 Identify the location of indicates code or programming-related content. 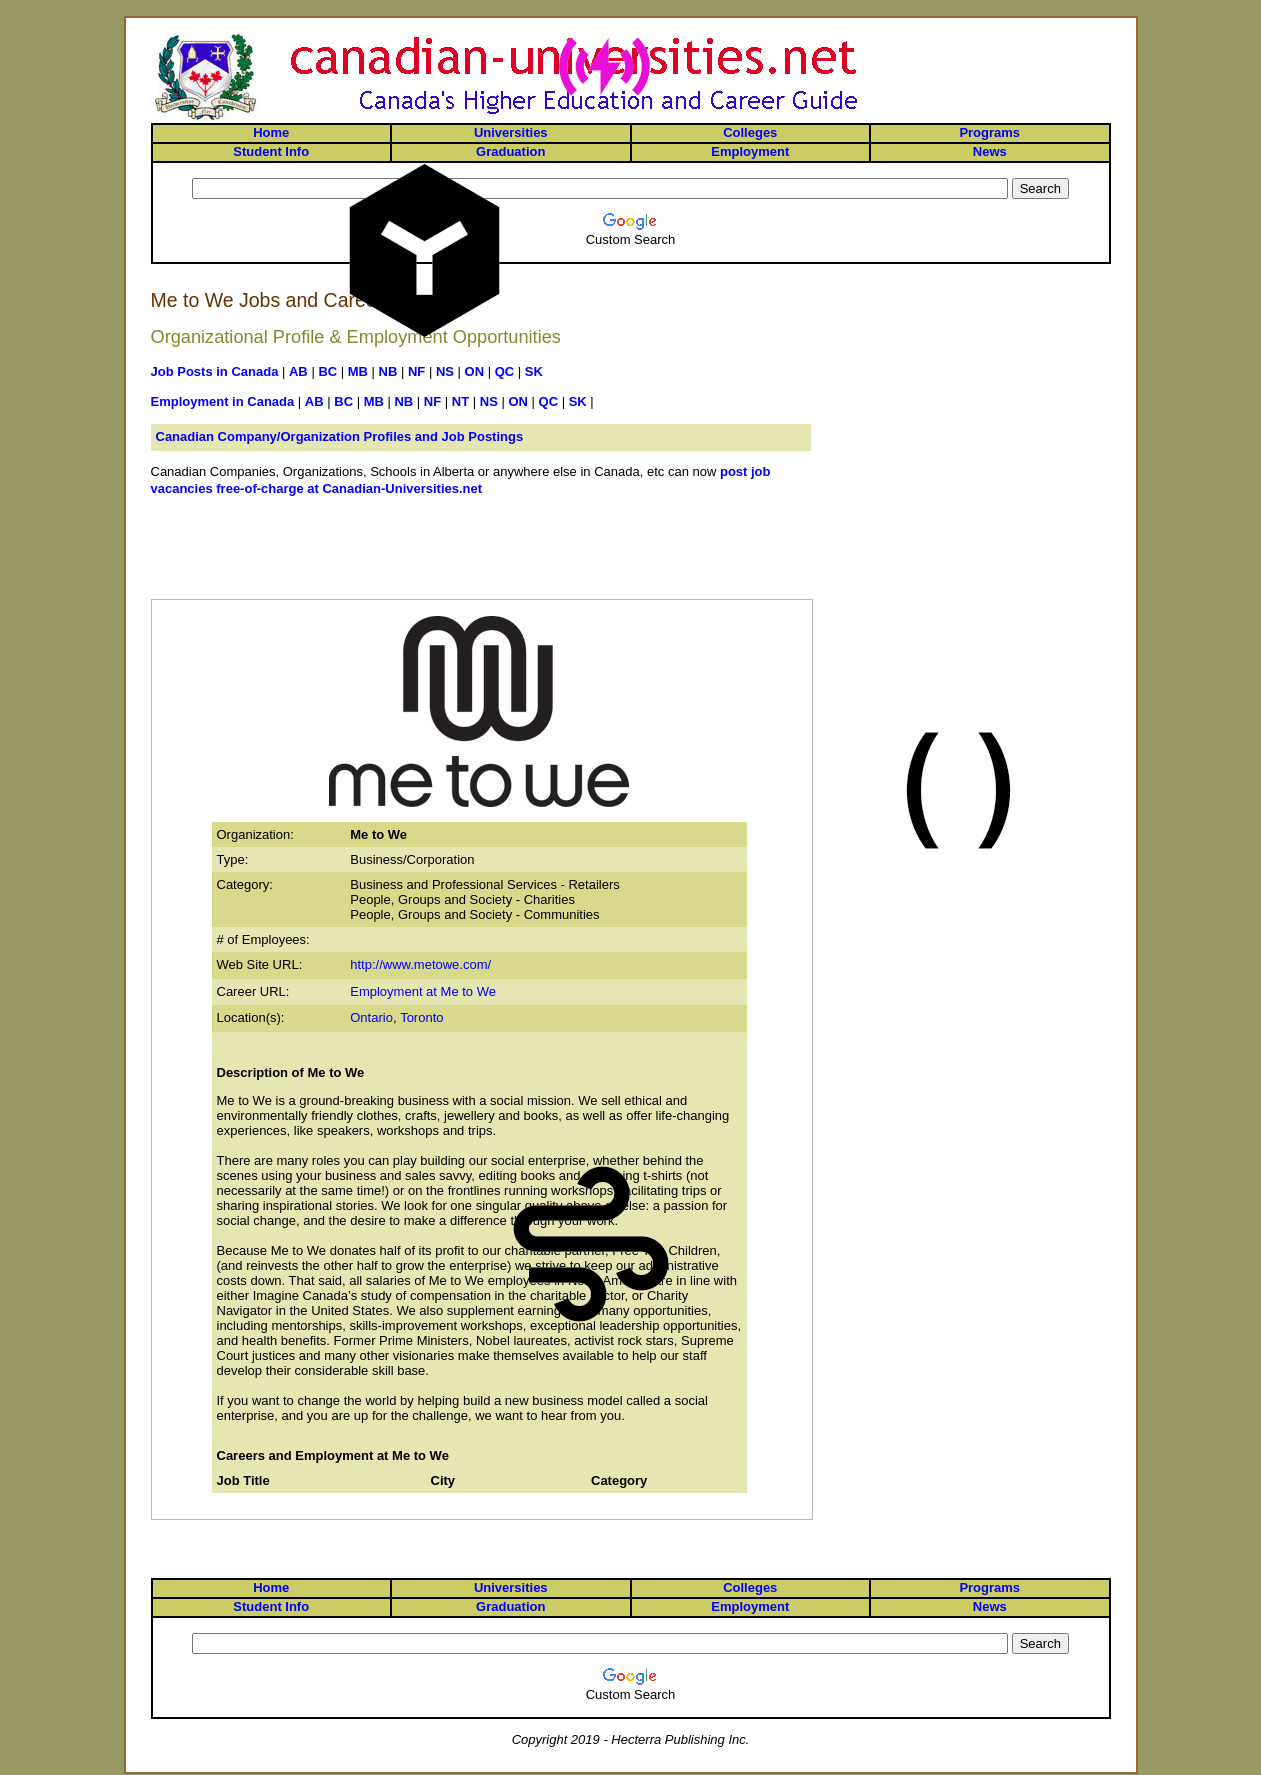
(958, 790).